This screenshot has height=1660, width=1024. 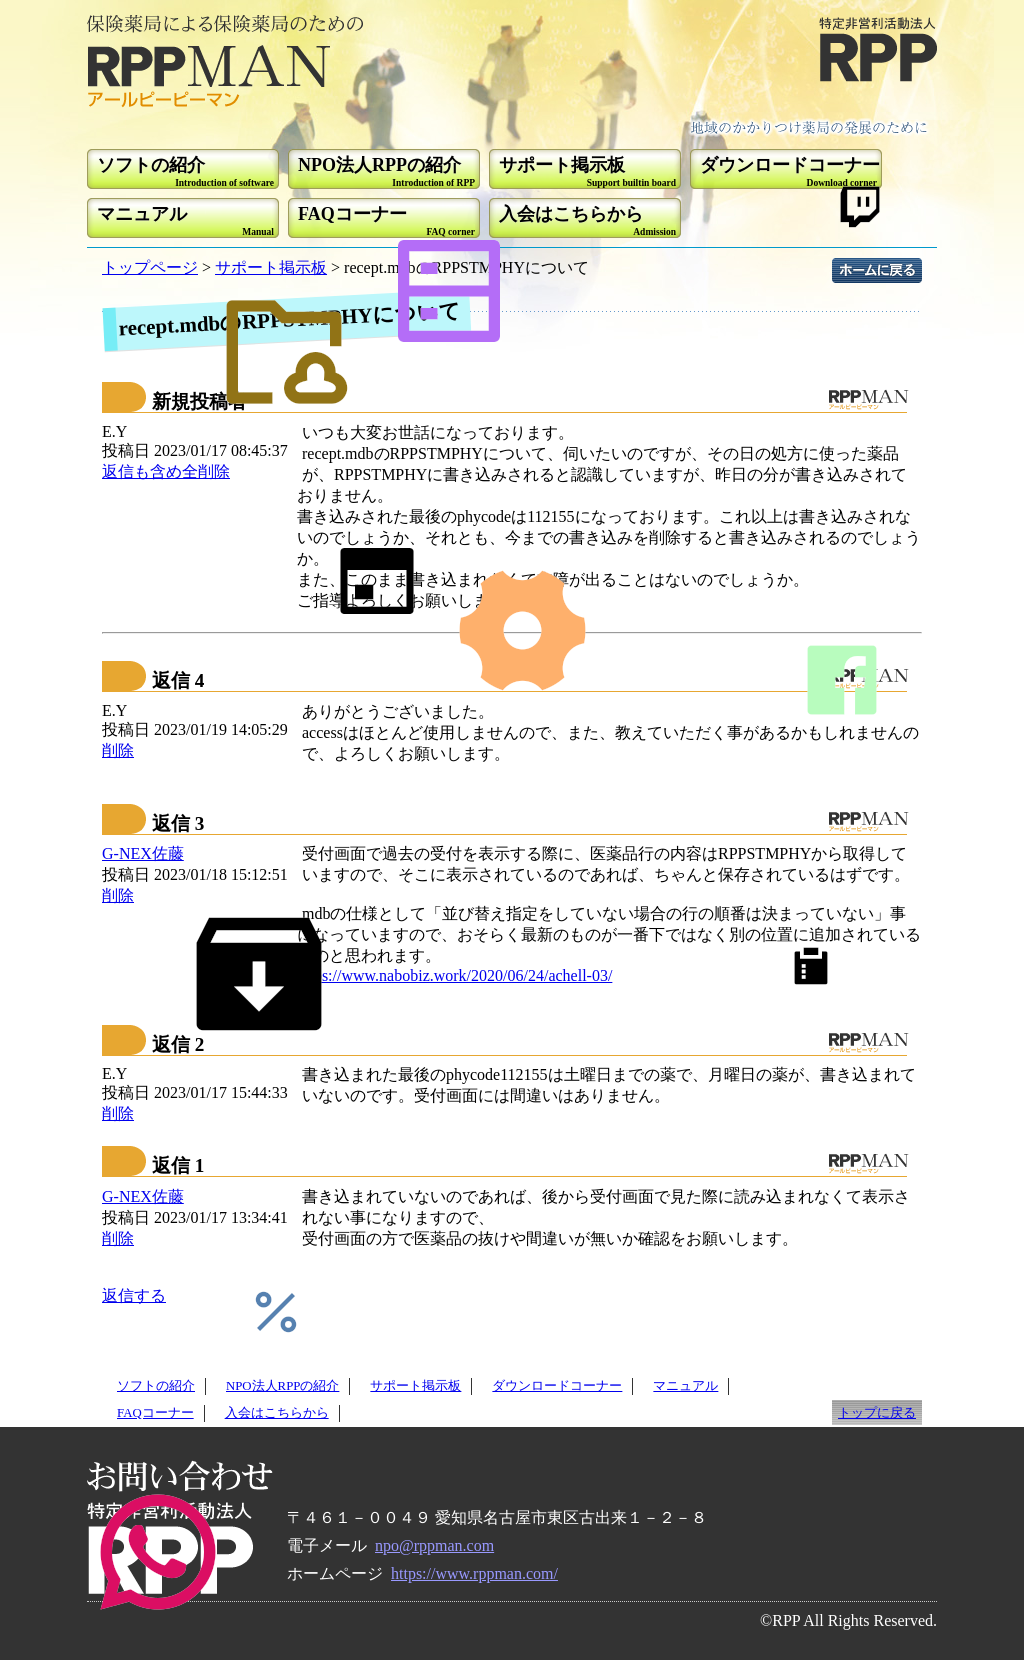 I want to click on access server settings, so click(x=449, y=291).